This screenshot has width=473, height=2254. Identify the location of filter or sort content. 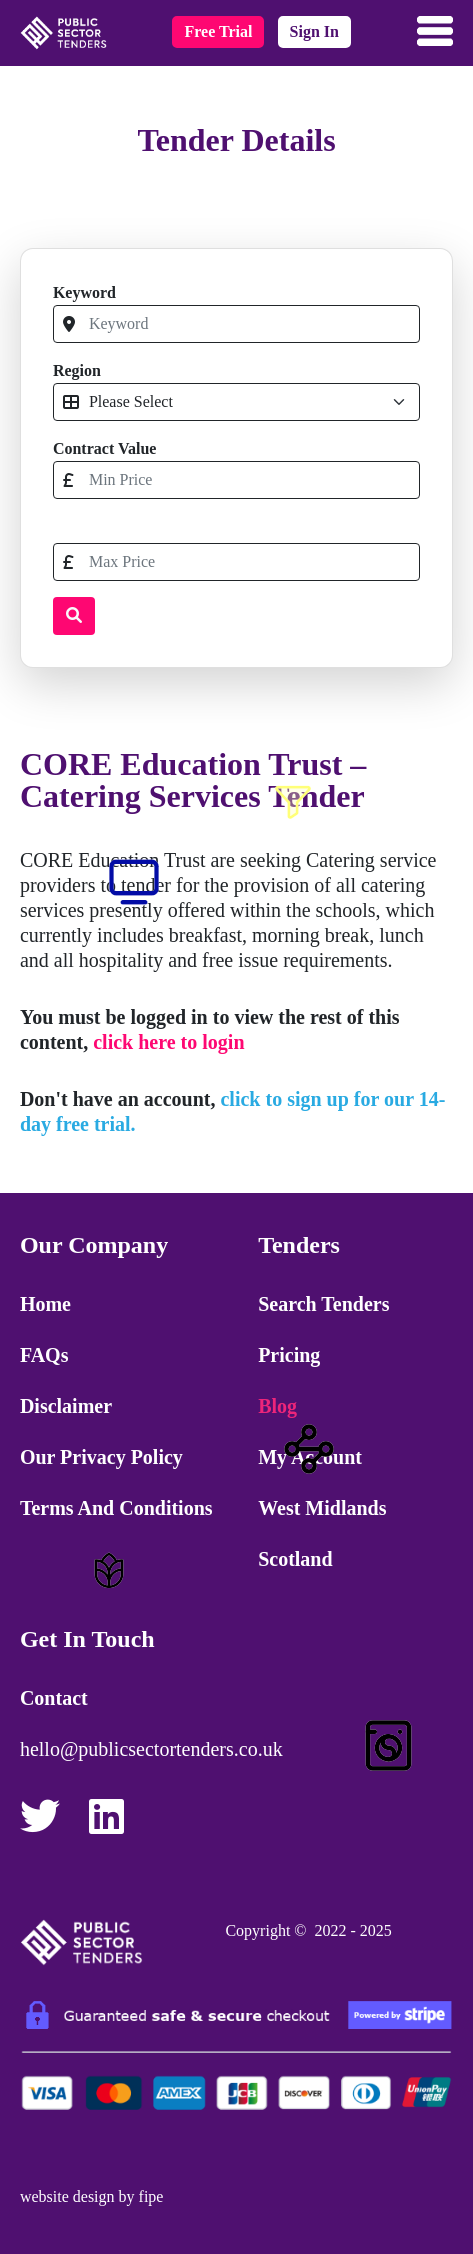
(293, 801).